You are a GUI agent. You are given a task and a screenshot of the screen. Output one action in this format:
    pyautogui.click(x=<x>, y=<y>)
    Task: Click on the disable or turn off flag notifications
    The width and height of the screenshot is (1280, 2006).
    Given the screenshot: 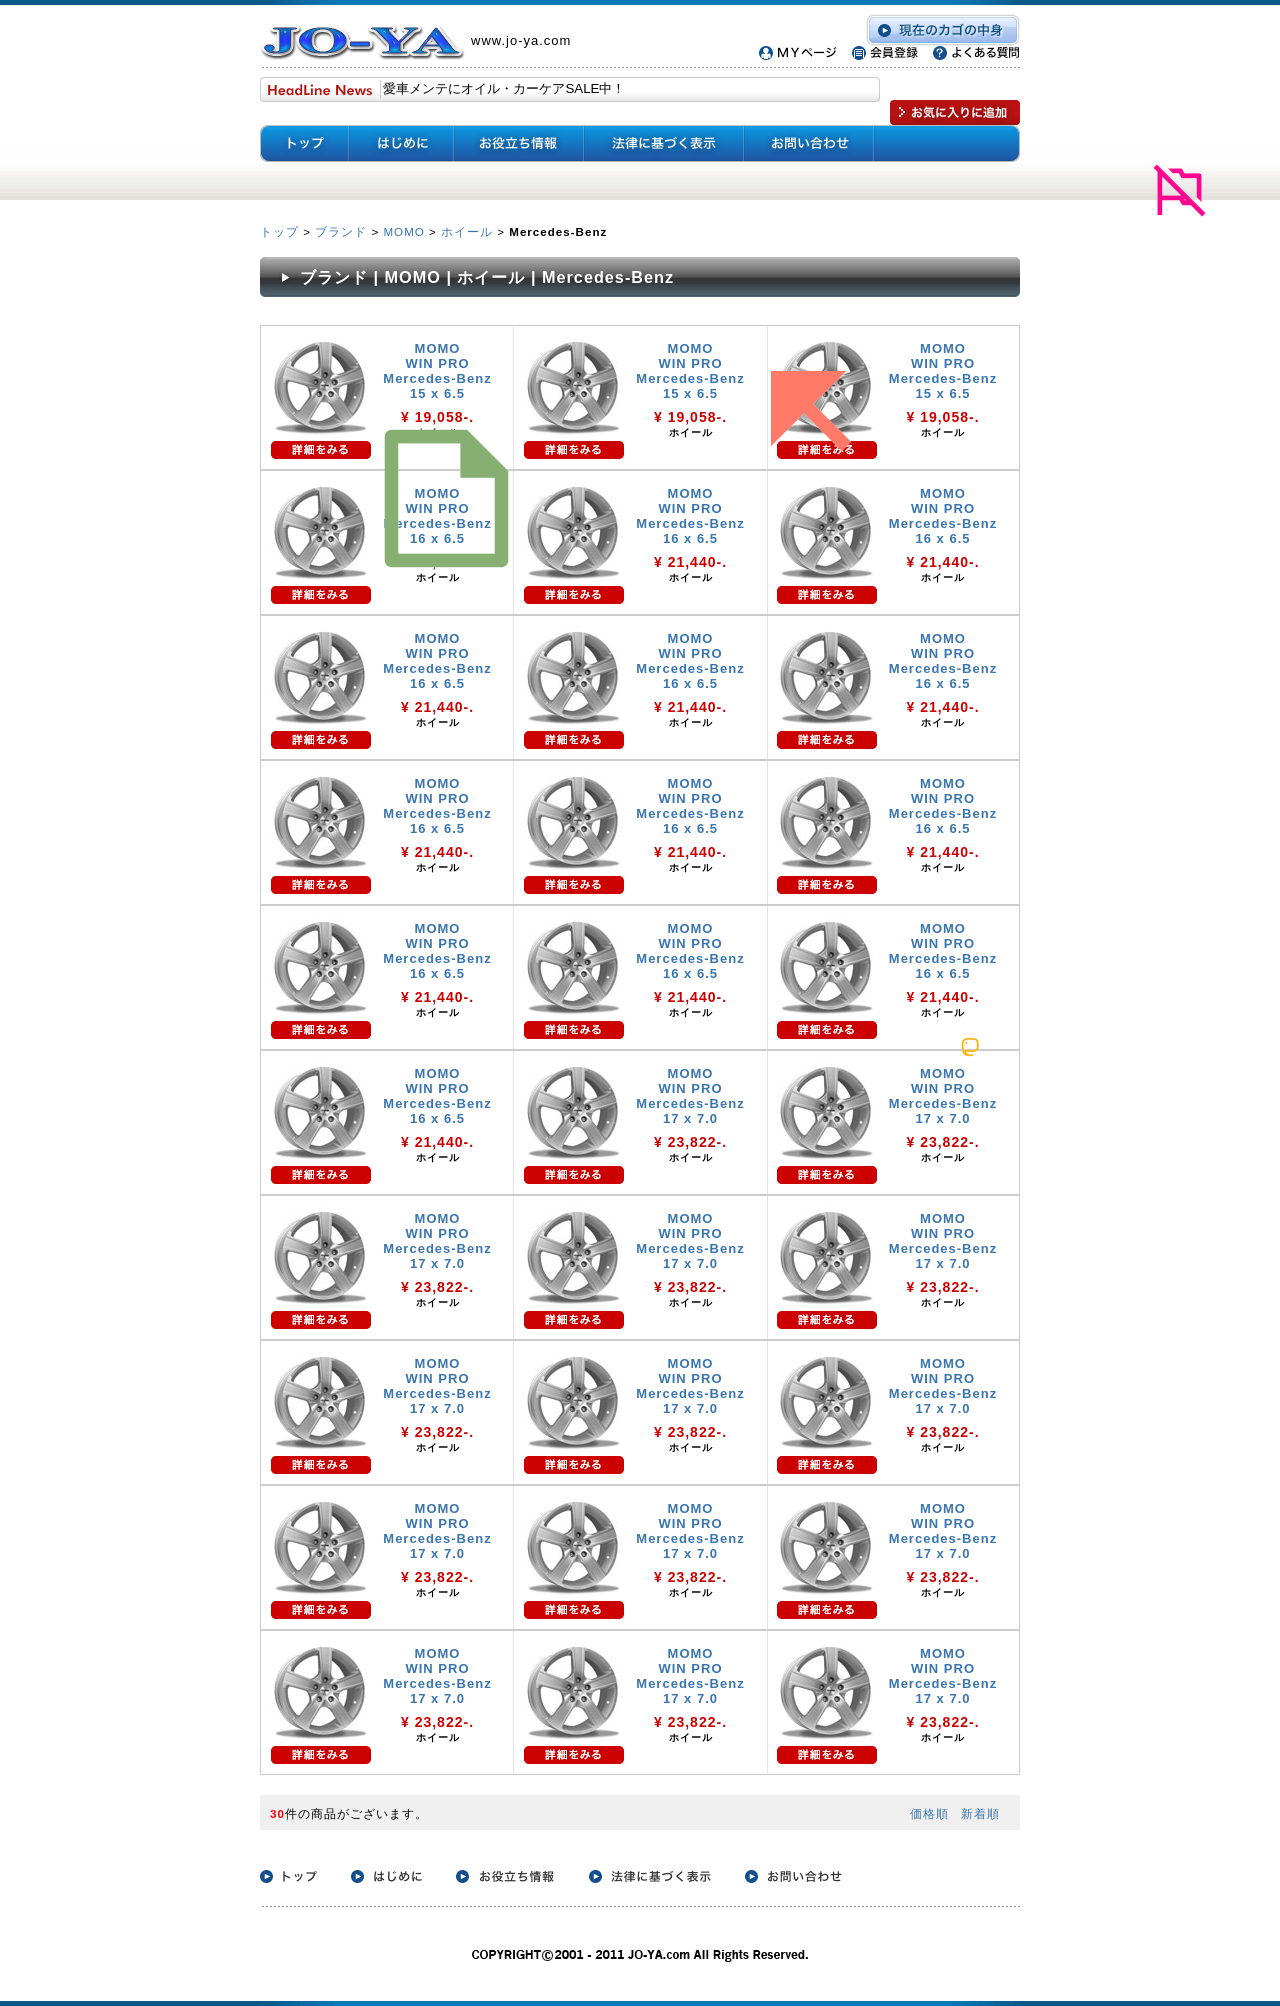 What is the action you would take?
    pyautogui.click(x=1179, y=190)
    